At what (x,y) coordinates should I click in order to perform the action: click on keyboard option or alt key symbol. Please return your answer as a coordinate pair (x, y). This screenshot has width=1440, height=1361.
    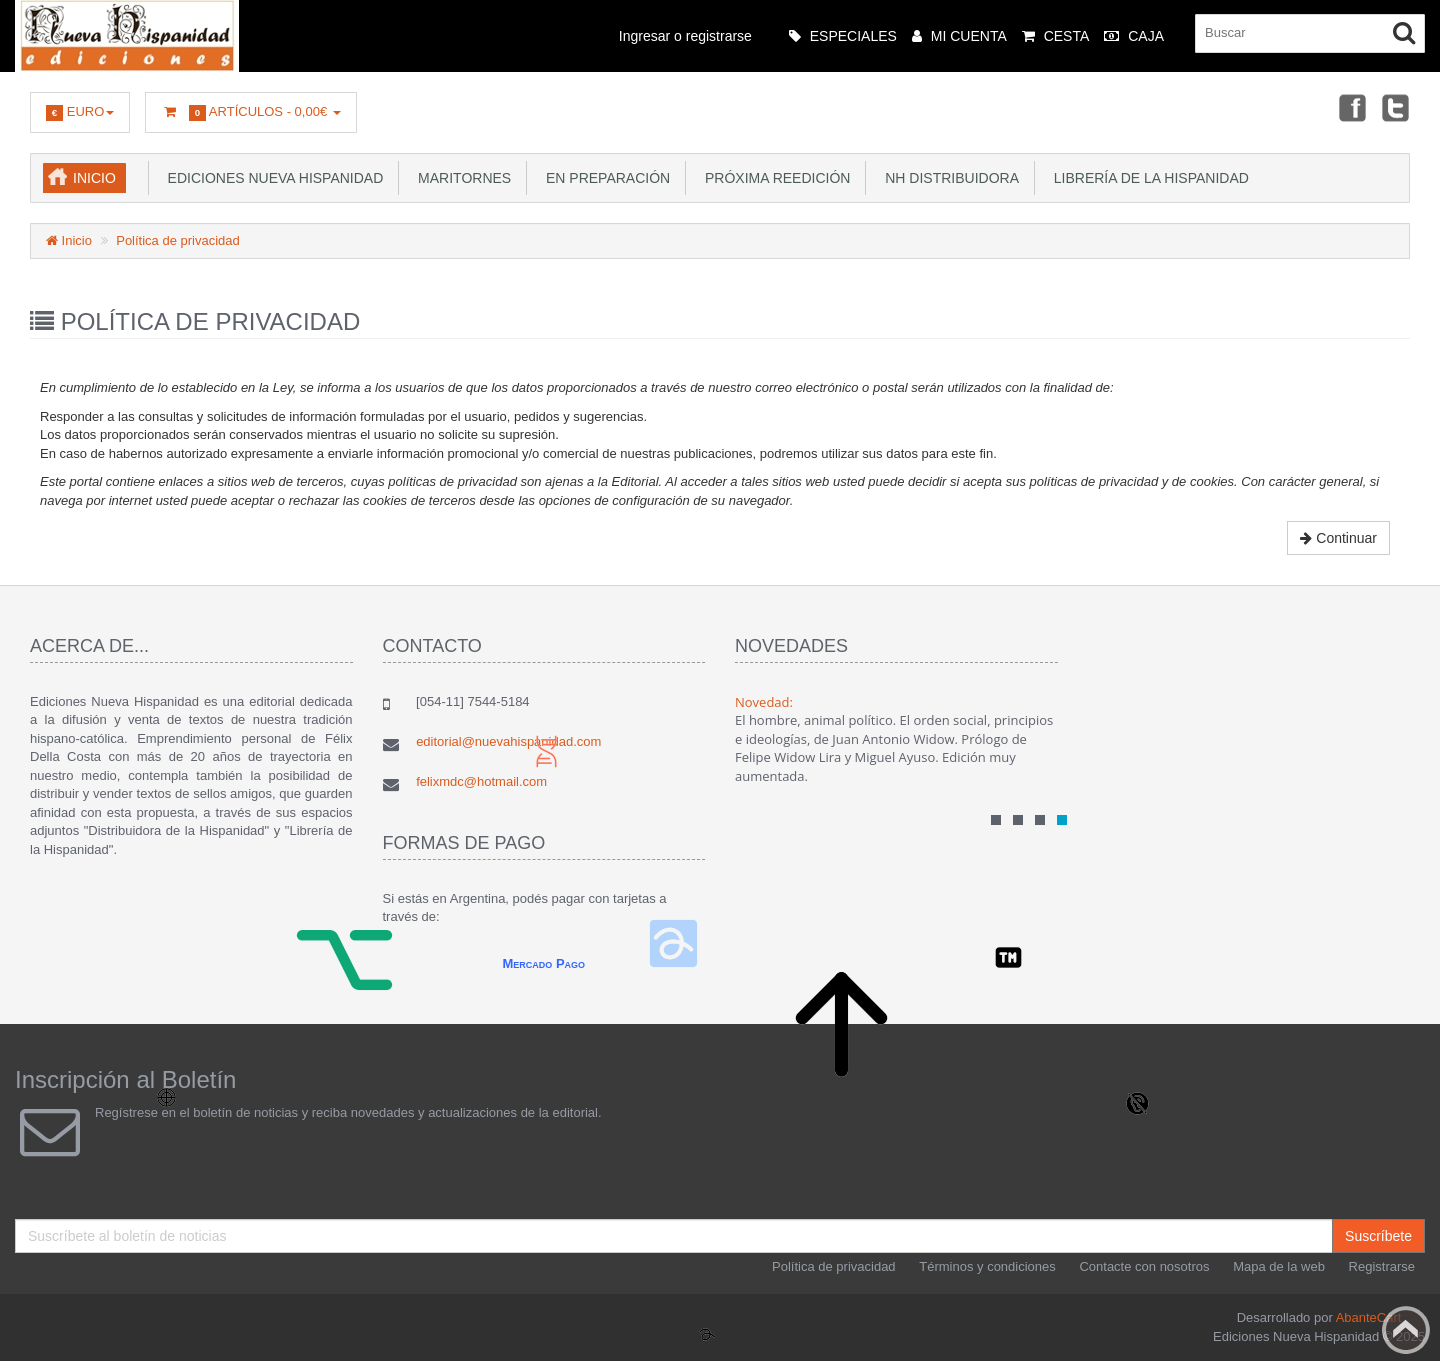
    Looking at the image, I should click on (344, 956).